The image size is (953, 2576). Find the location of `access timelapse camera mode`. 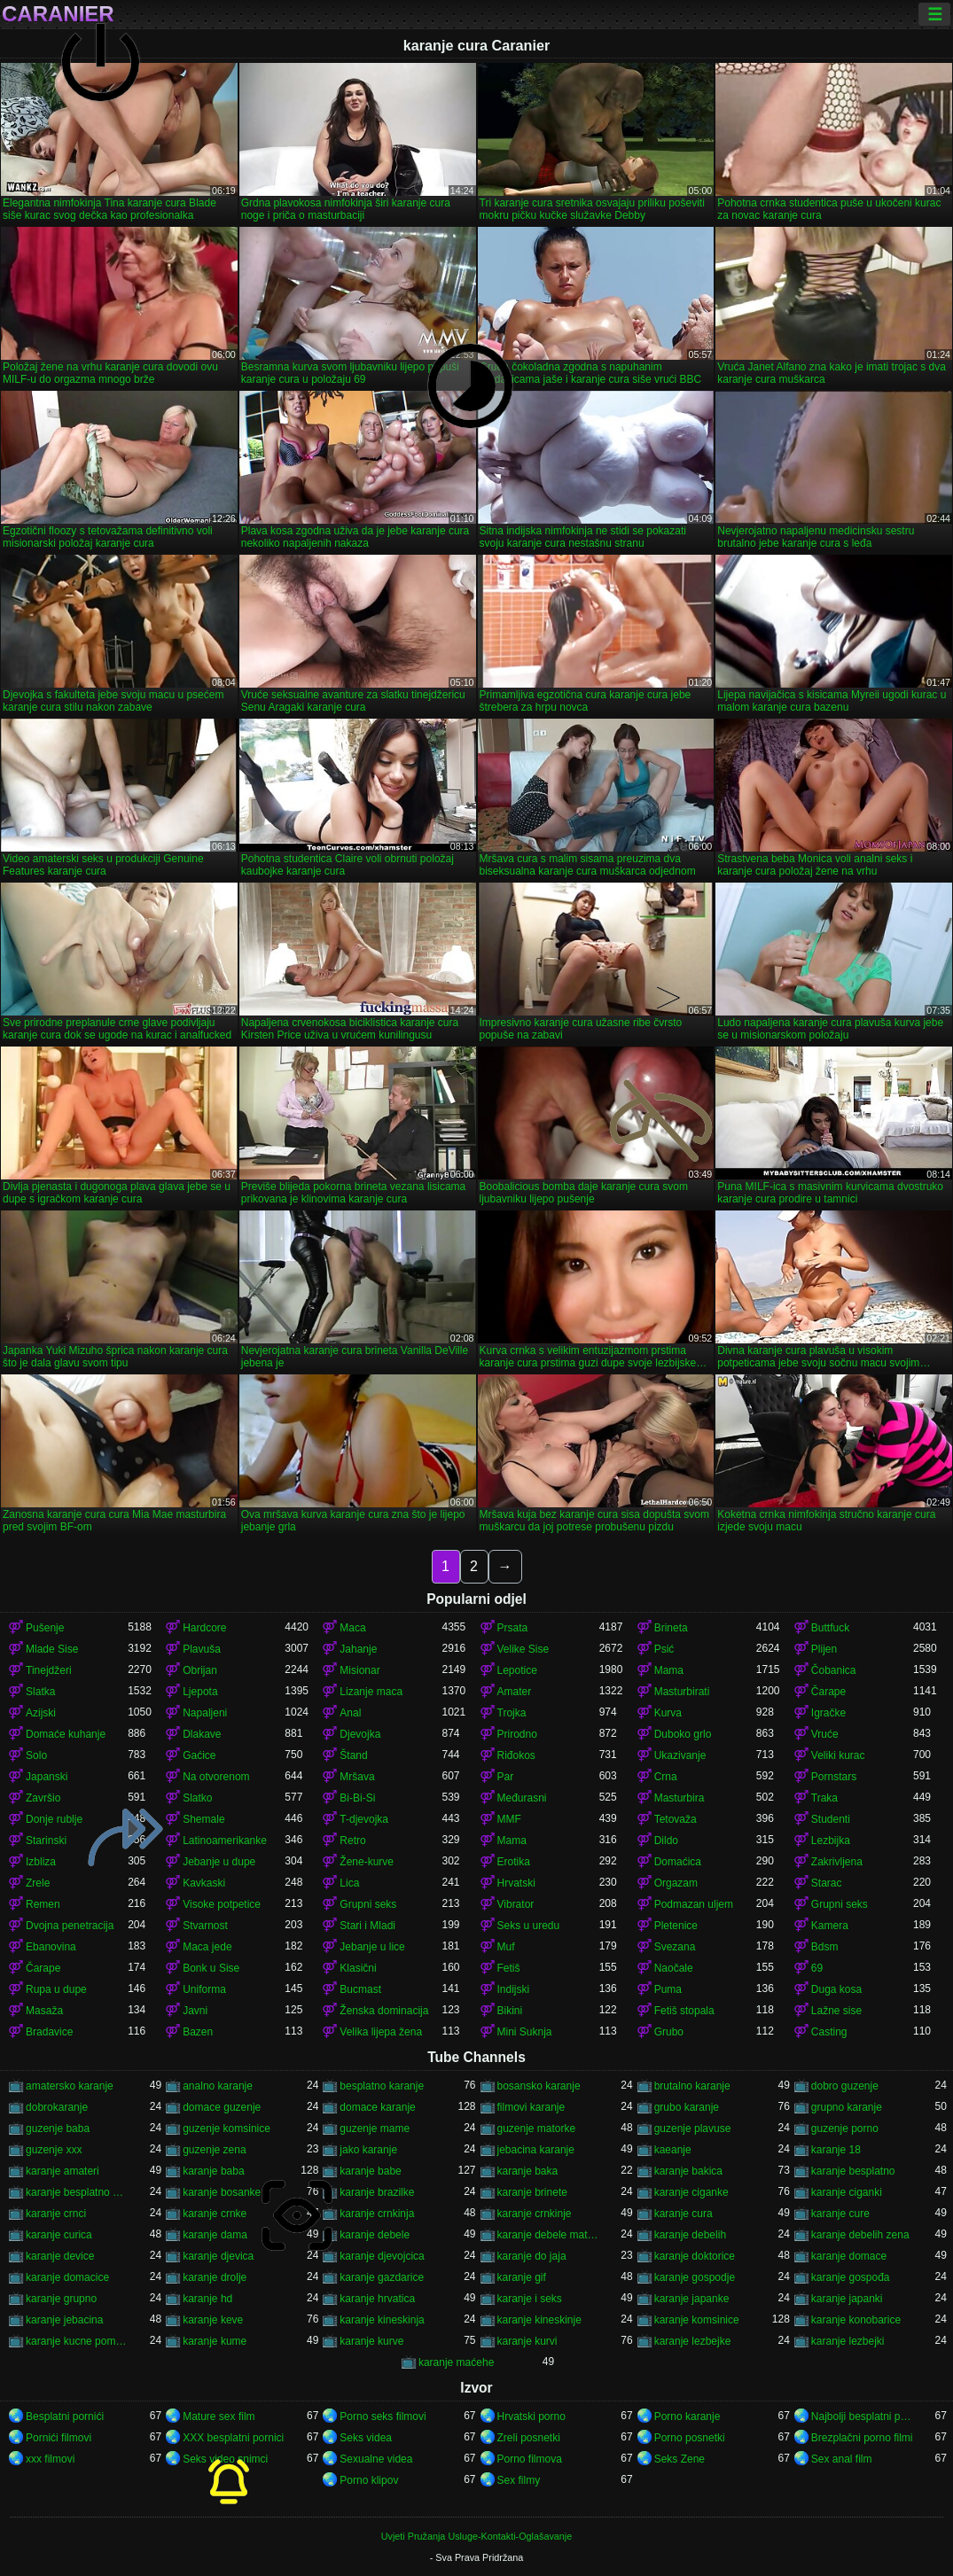

access timelapse camera mode is located at coordinates (470, 385).